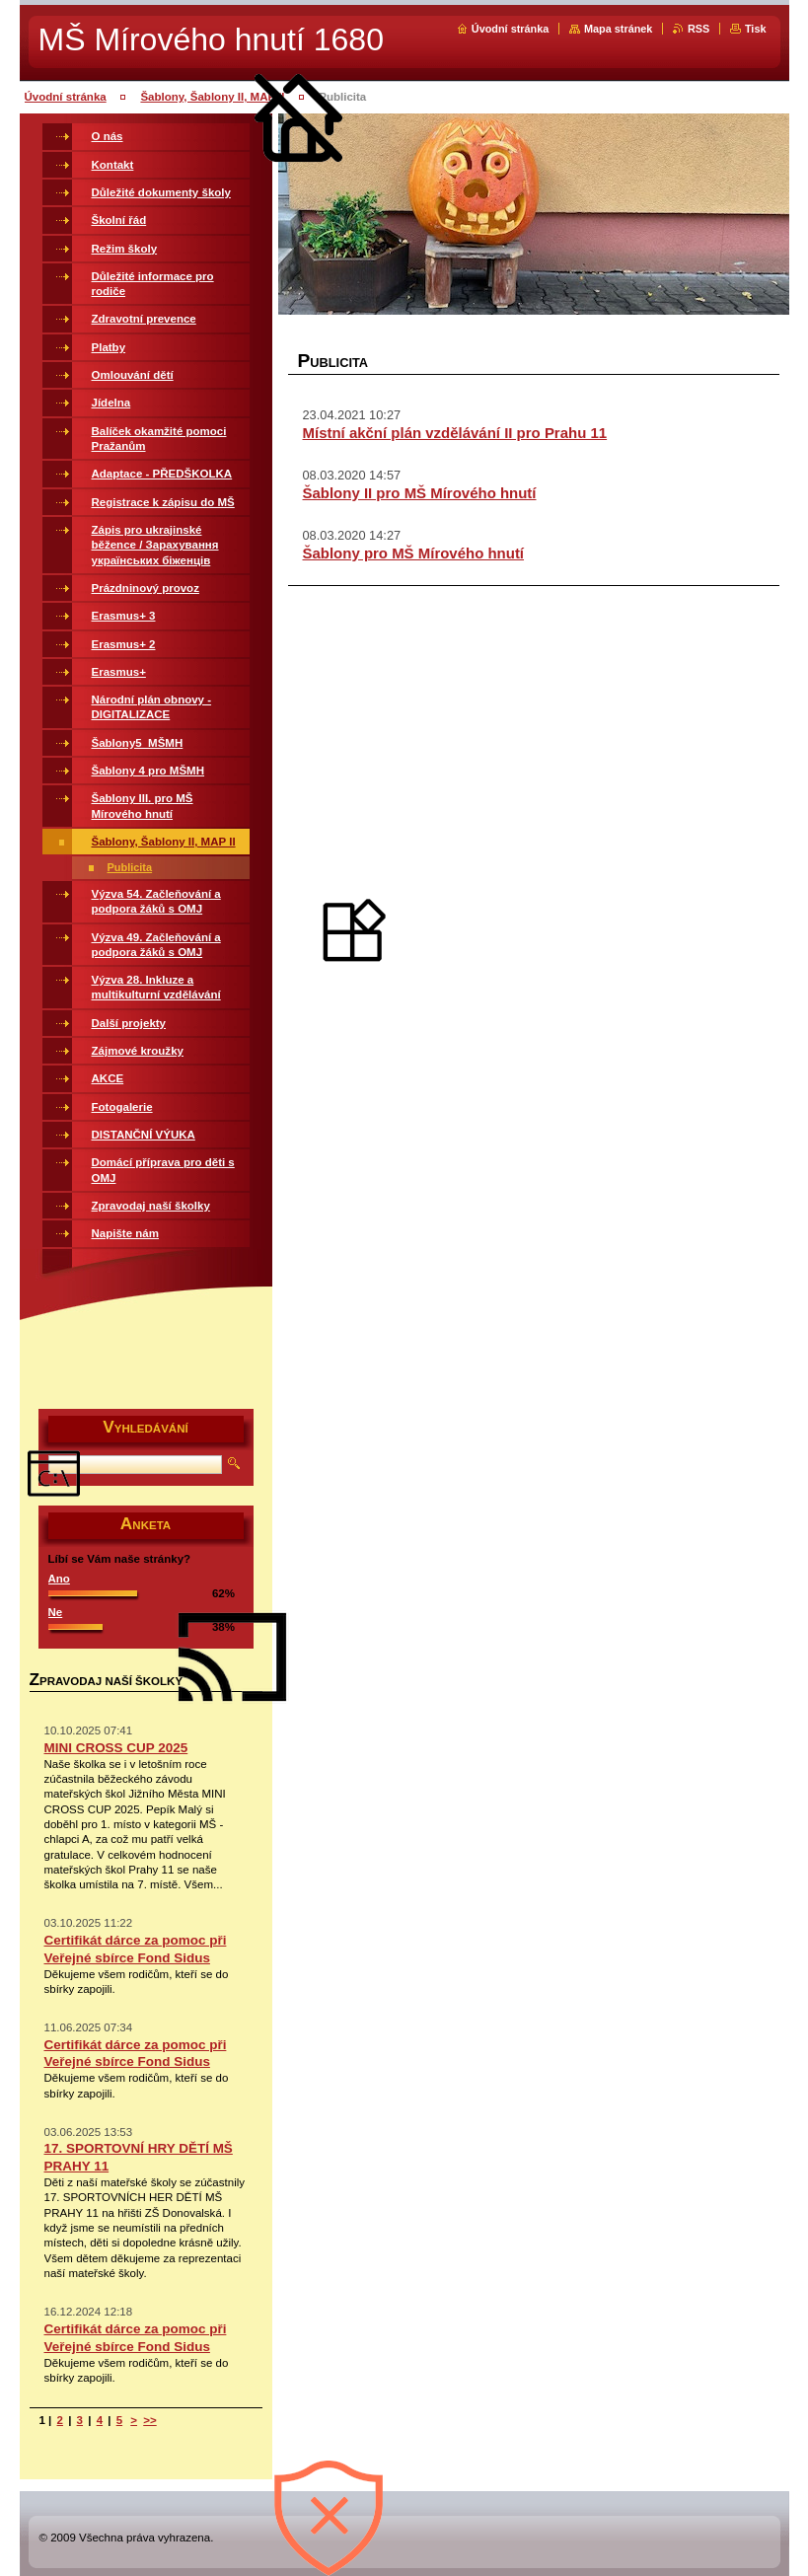 The width and height of the screenshot is (808, 2576). I want to click on cast to a nearby device, so click(232, 1656).